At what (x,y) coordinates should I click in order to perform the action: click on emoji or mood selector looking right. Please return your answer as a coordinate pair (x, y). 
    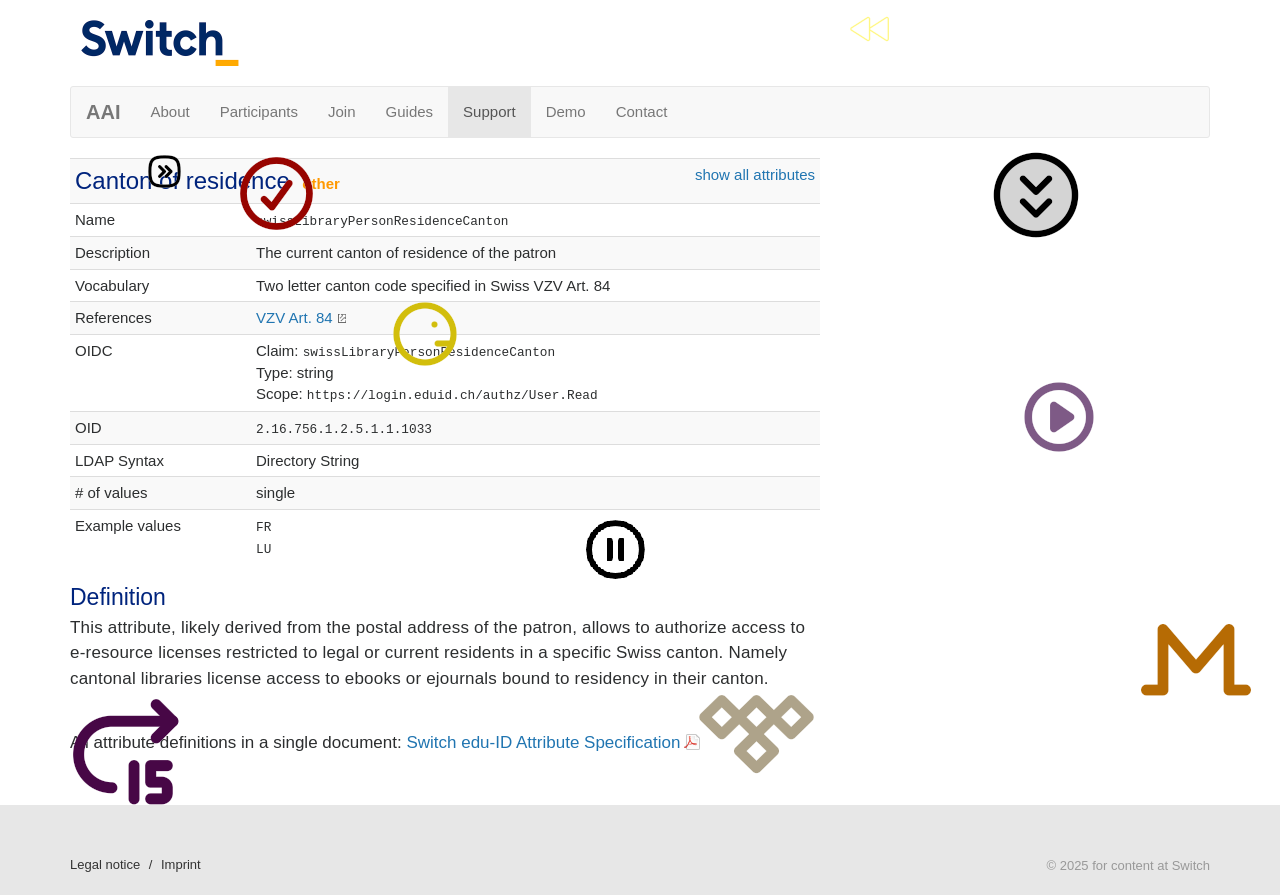
    Looking at the image, I should click on (425, 334).